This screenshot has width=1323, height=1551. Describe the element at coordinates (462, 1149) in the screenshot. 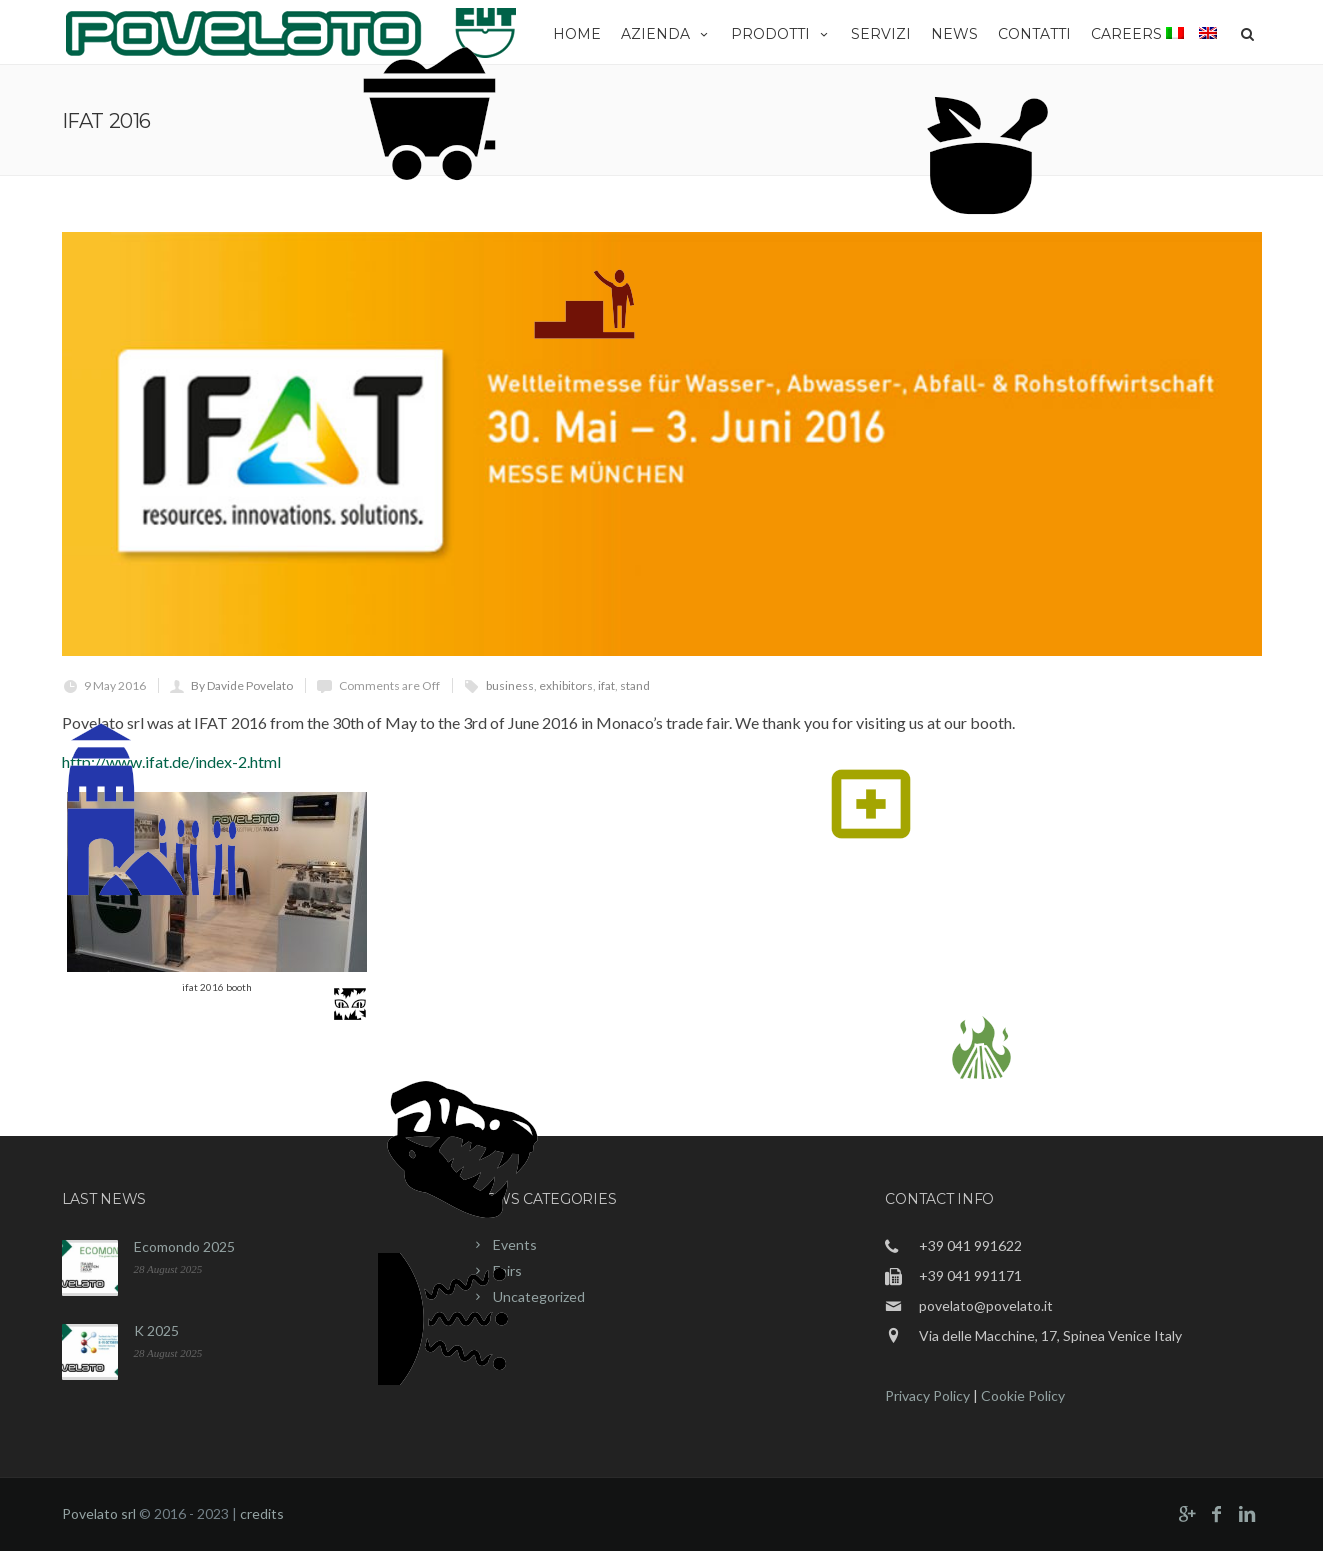

I see `access dinosaur or paleontology content` at that location.